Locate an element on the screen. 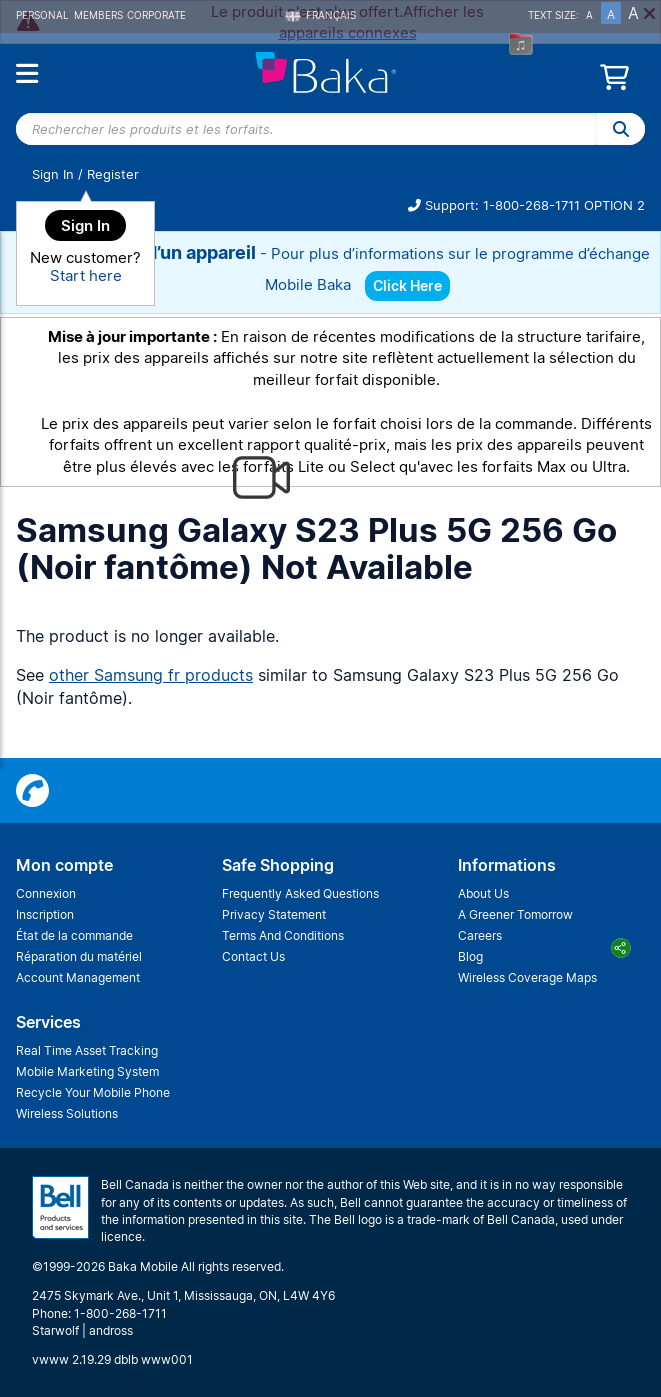  access sharing and network preferences is located at coordinates (621, 948).